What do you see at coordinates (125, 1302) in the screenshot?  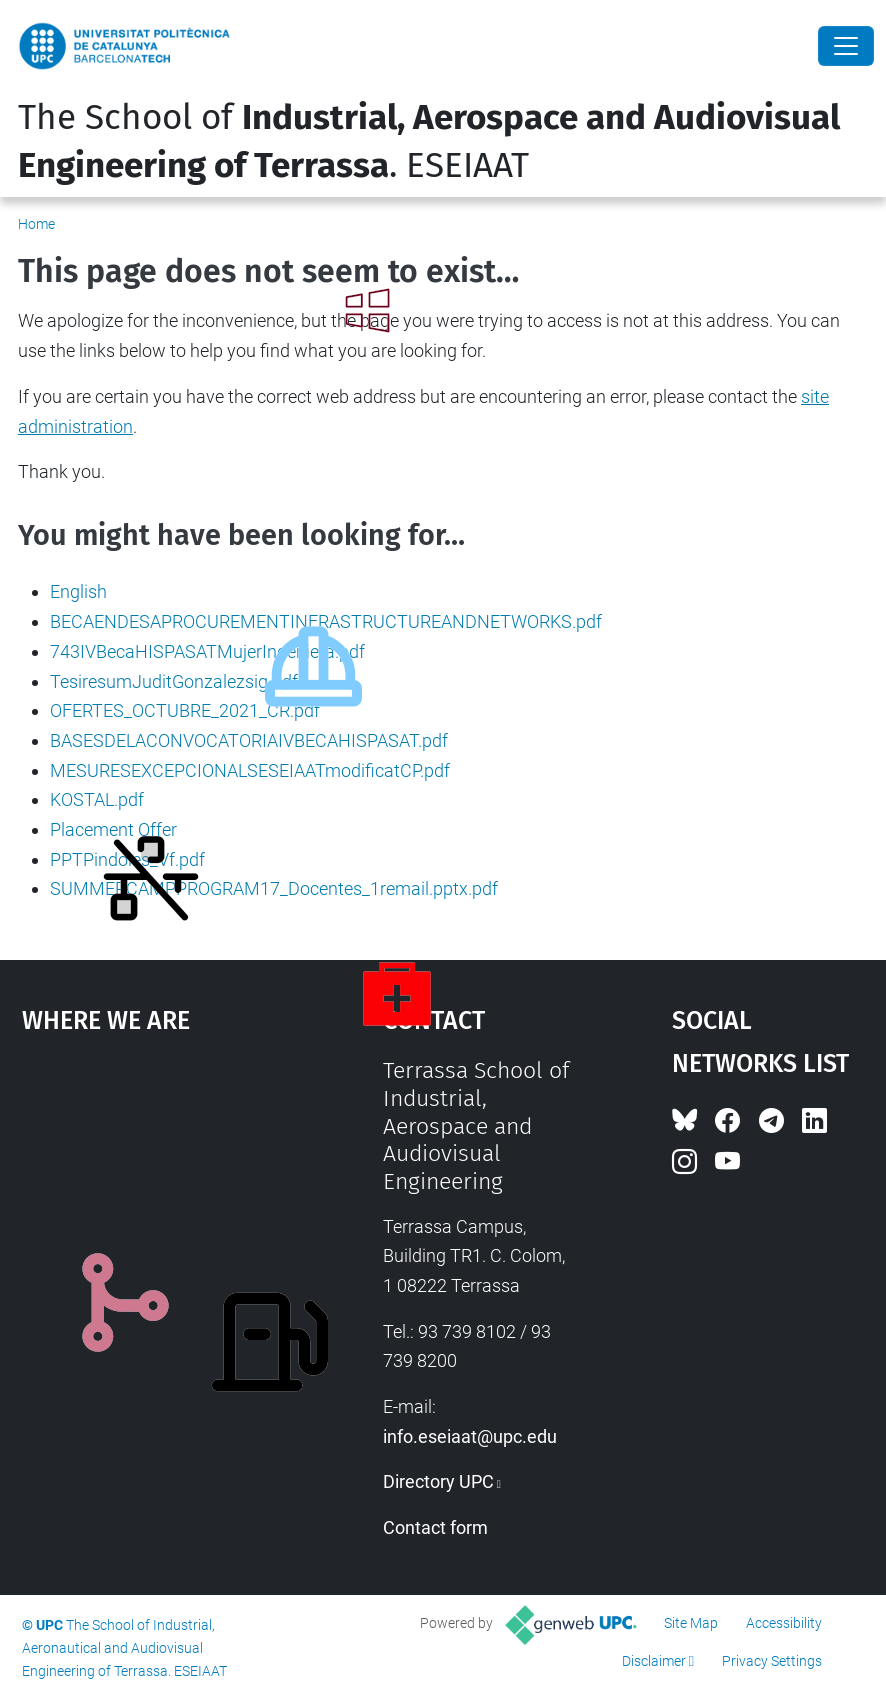 I see `merge branches in version control` at bounding box center [125, 1302].